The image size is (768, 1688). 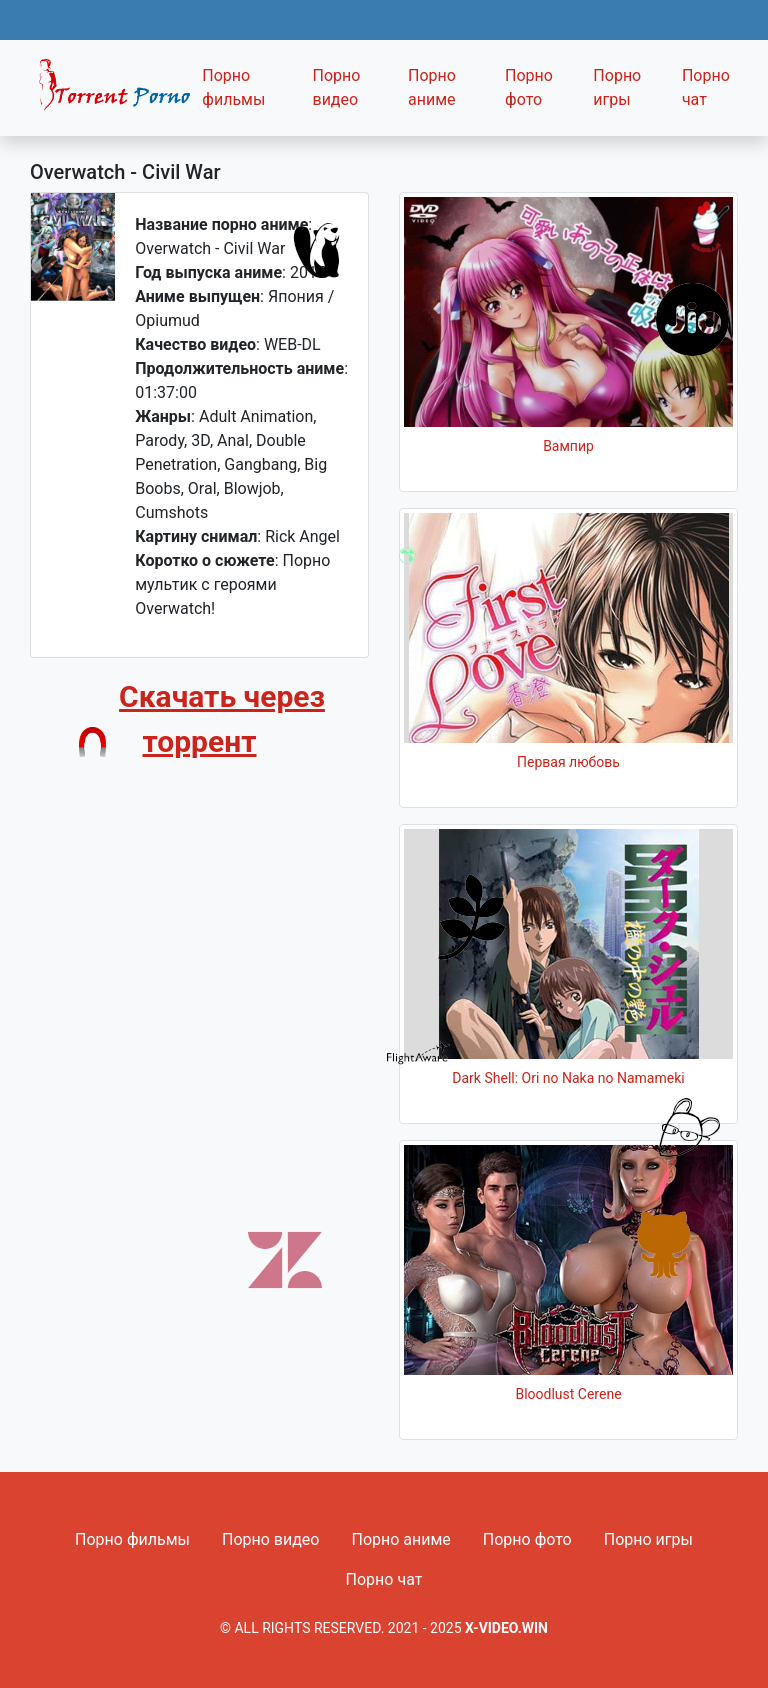 What do you see at coordinates (407, 555) in the screenshot?
I see `open Nuke compositing software` at bounding box center [407, 555].